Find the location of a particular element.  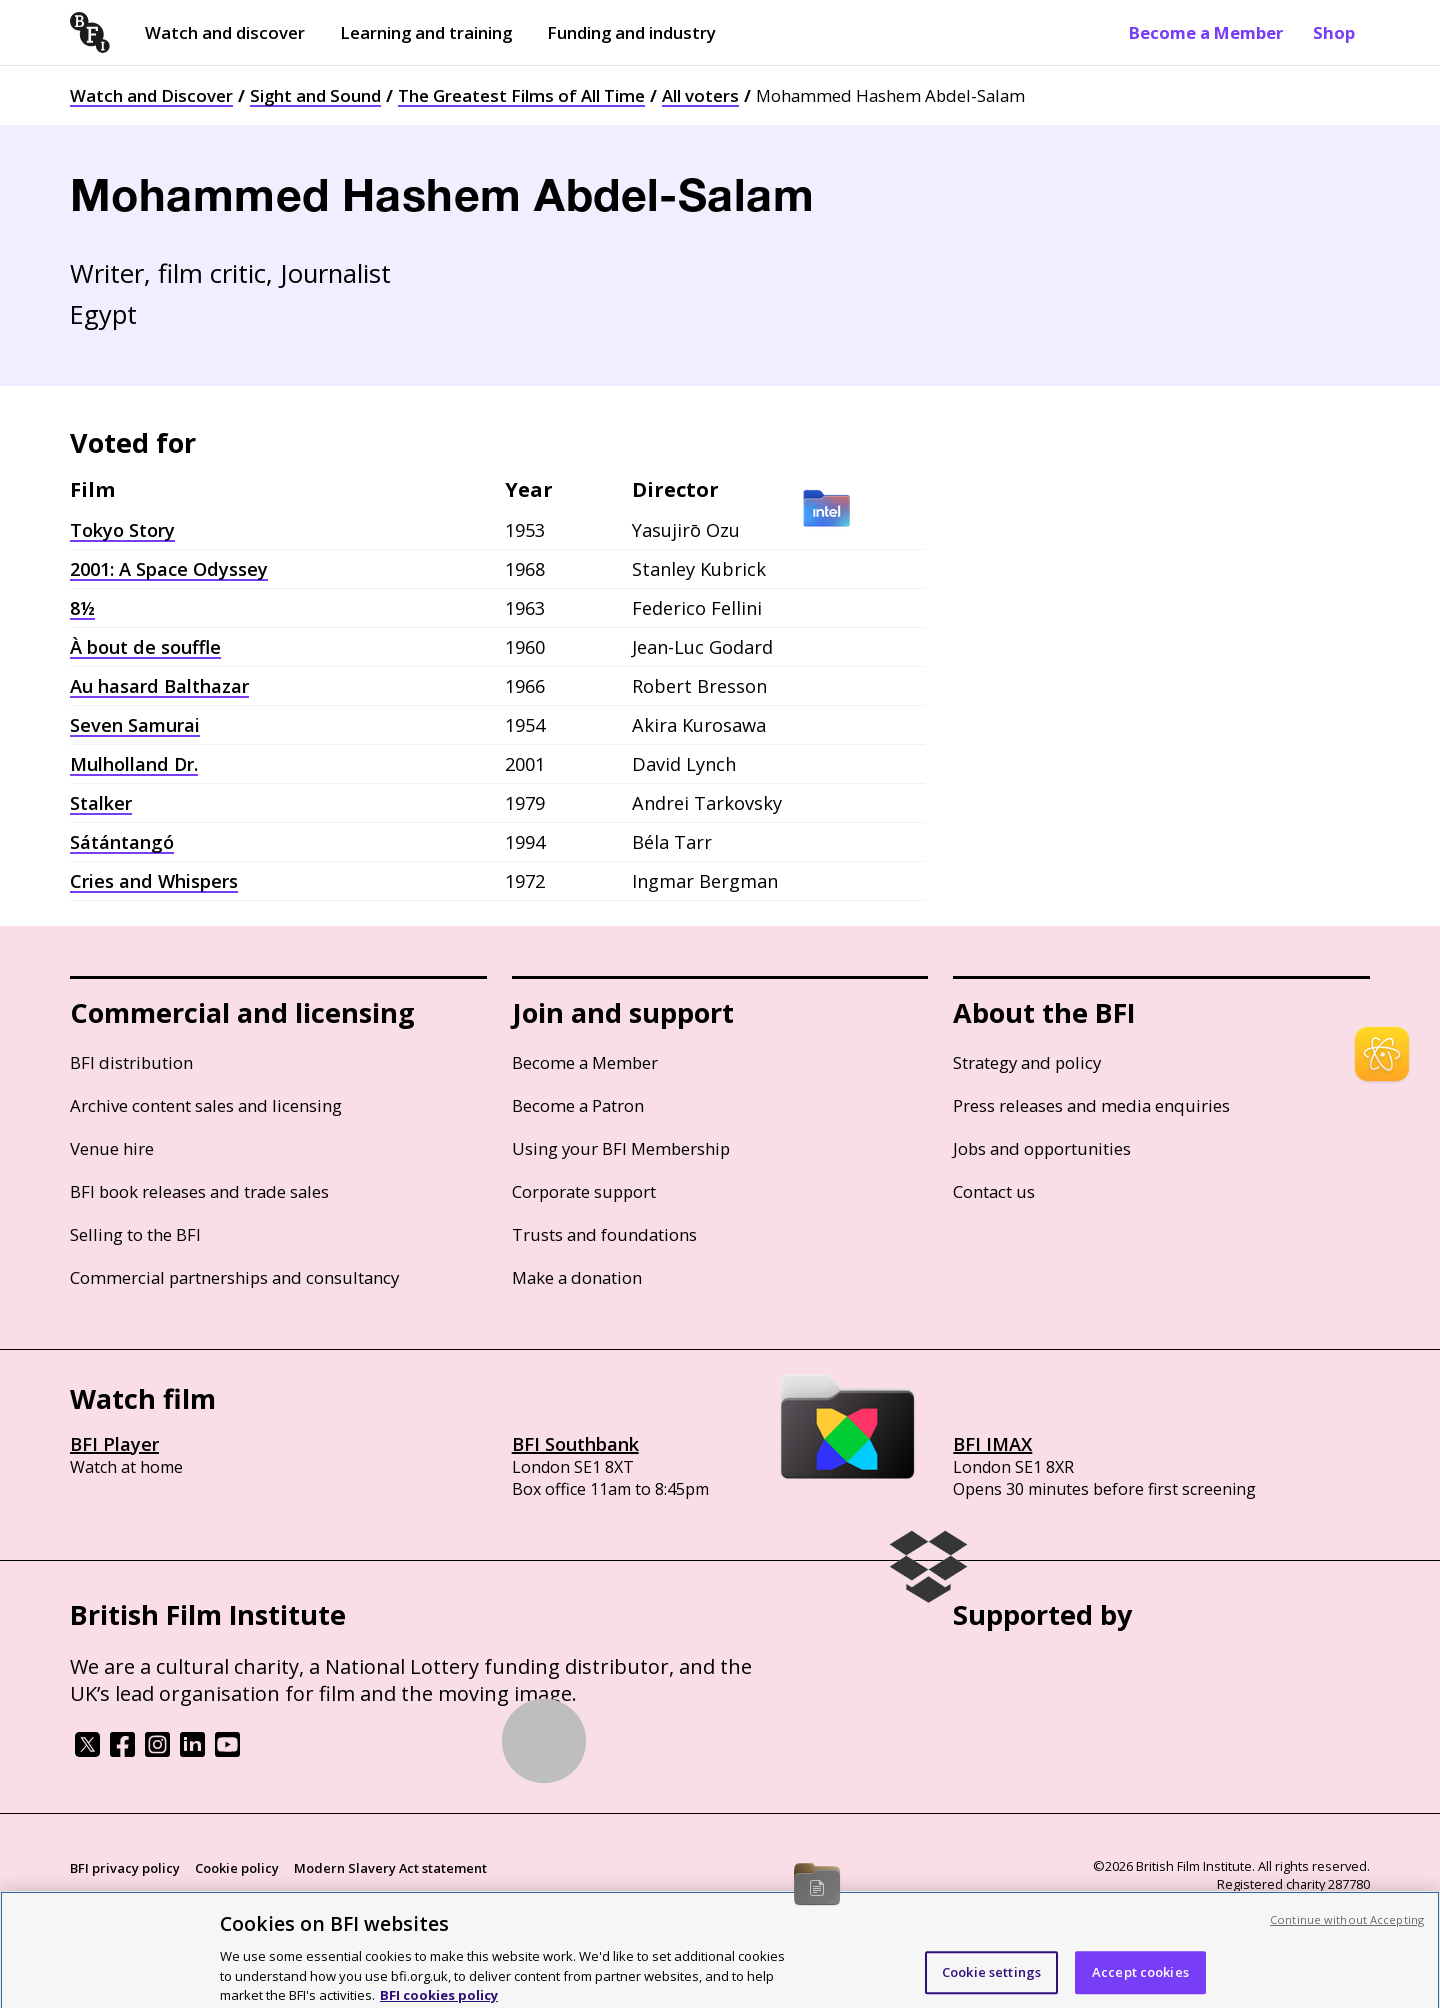

open Dropbox cloud storage is located at coordinates (928, 1569).